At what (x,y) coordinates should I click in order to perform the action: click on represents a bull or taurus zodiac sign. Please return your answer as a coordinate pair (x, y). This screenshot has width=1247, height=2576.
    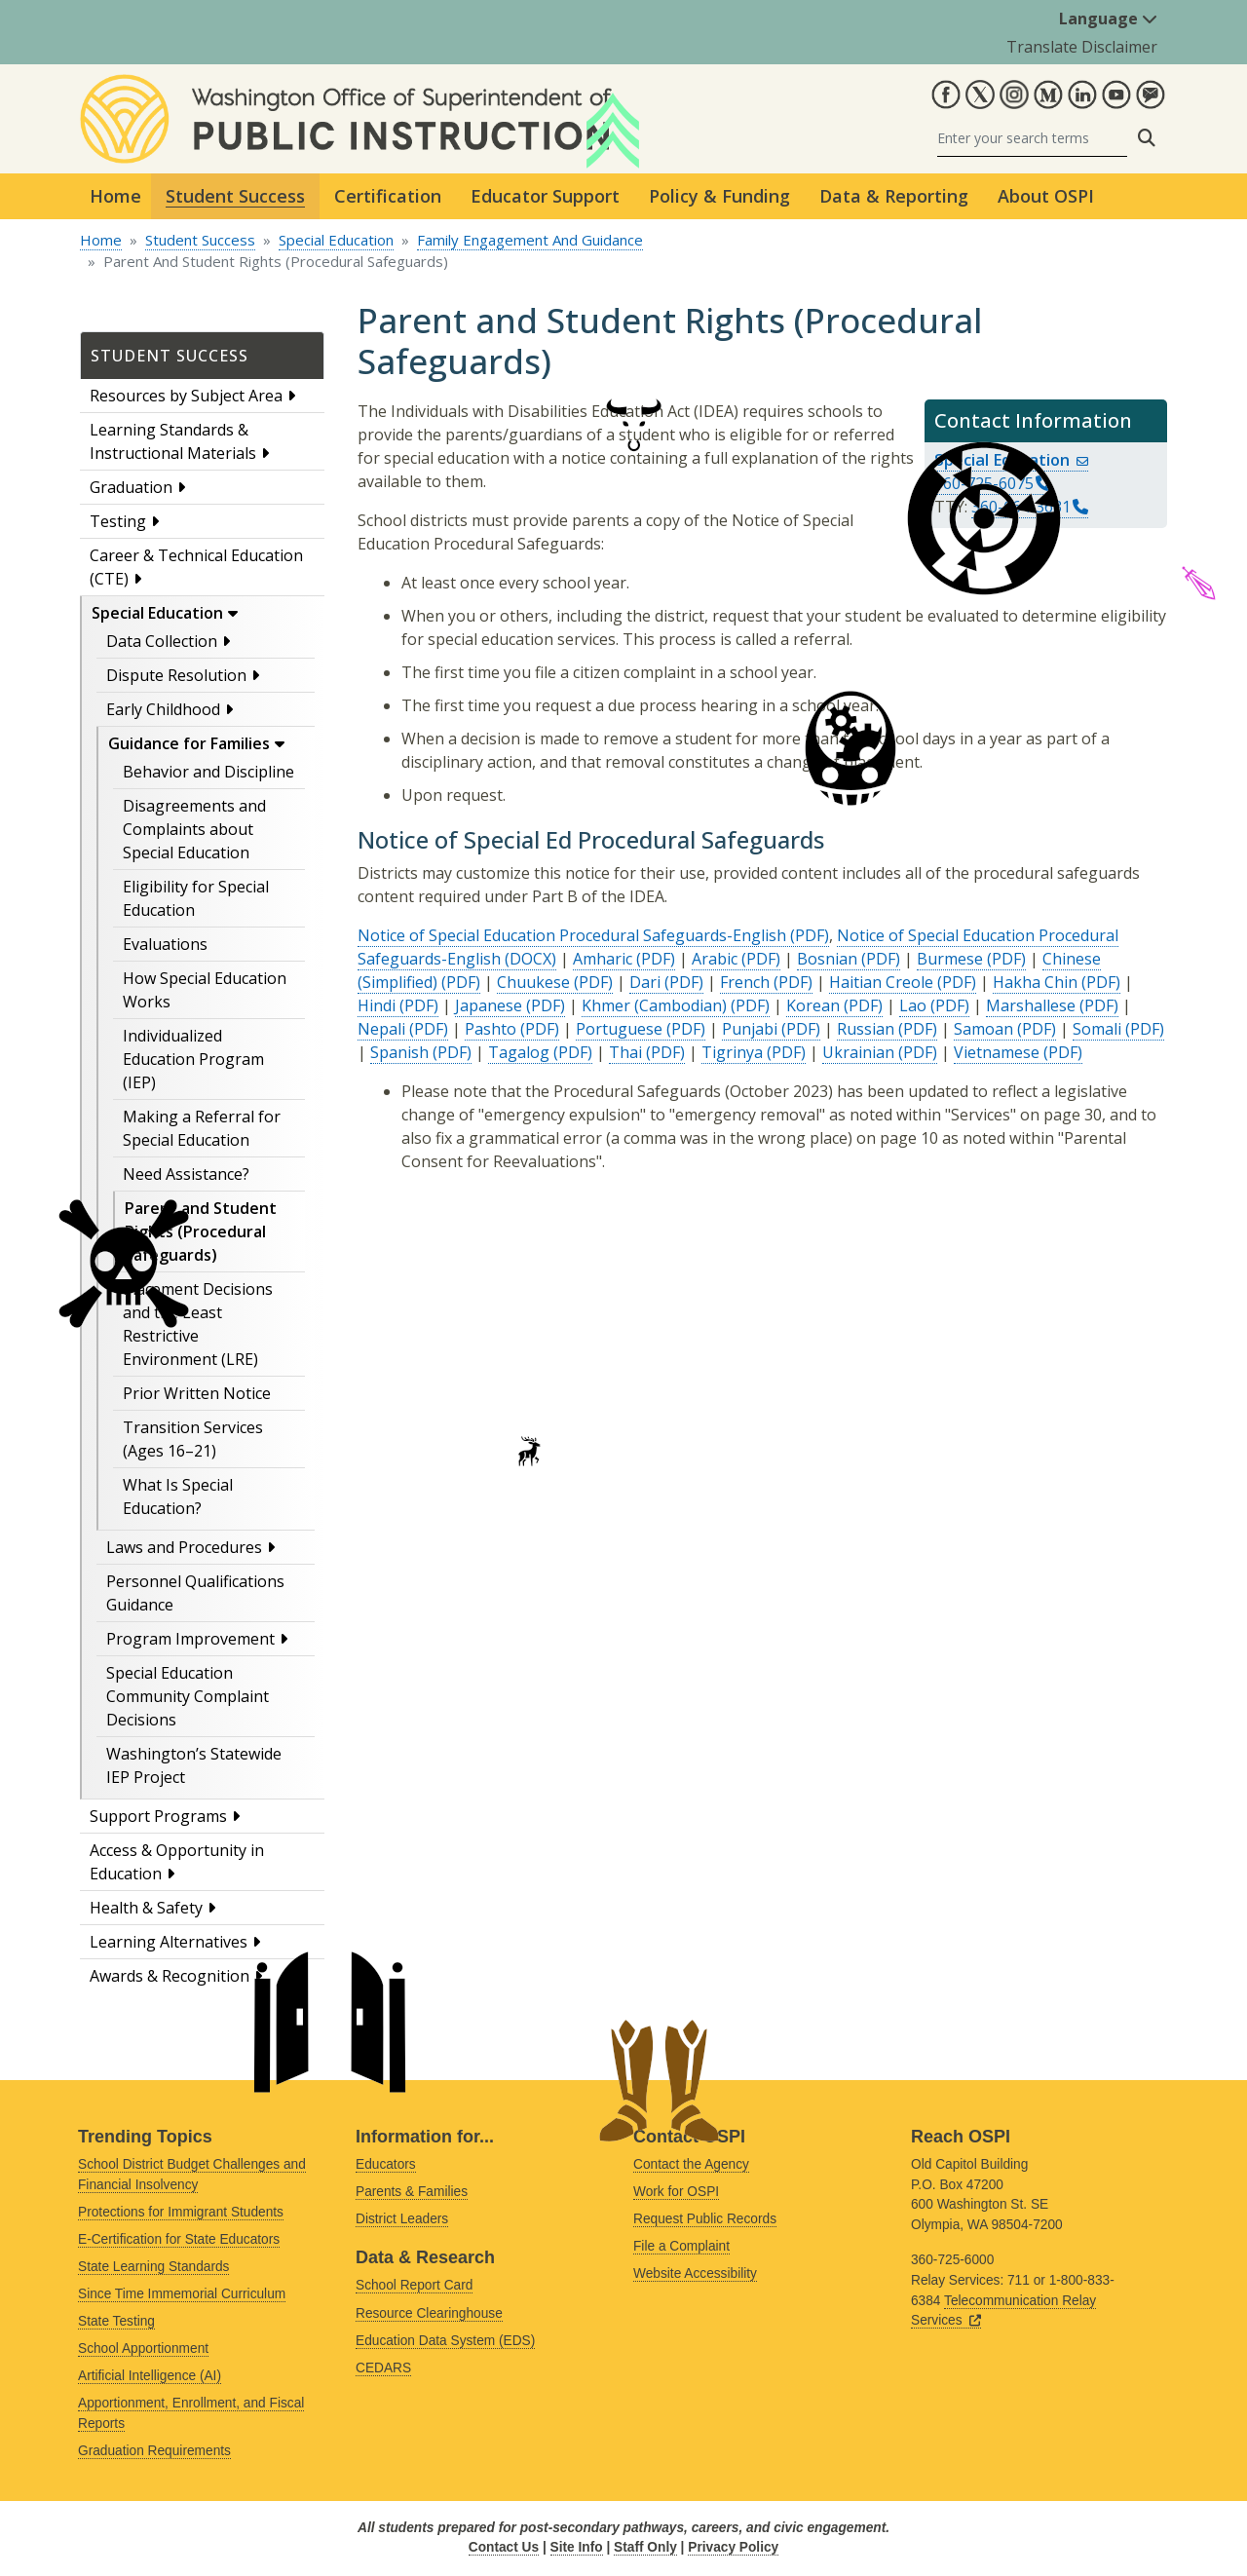
    Looking at the image, I should click on (633, 425).